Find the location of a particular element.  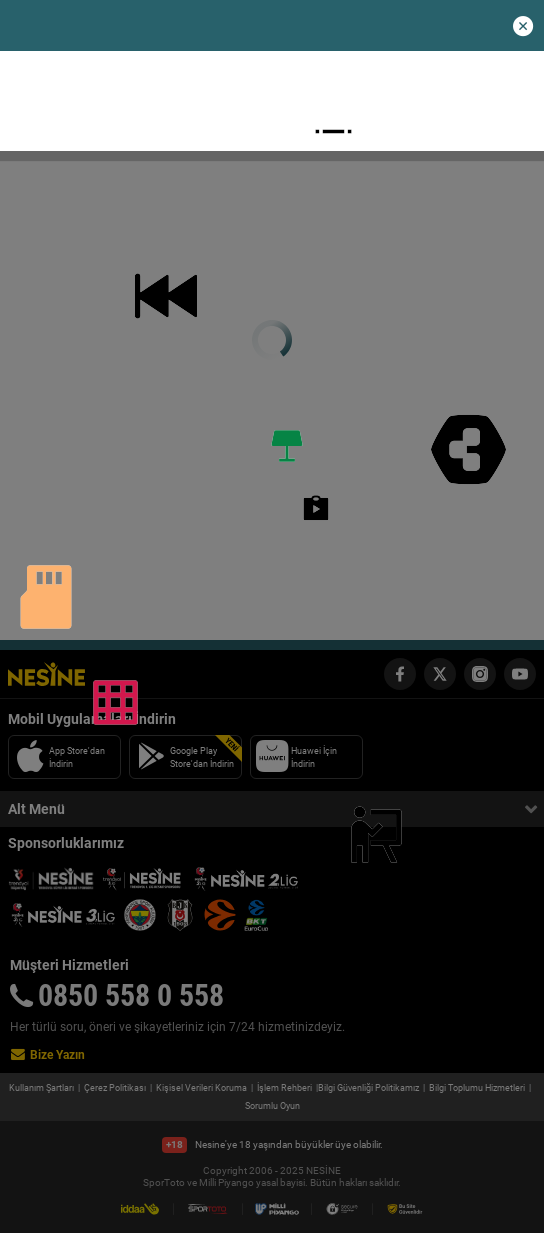

switch to grid view layout is located at coordinates (115, 702).